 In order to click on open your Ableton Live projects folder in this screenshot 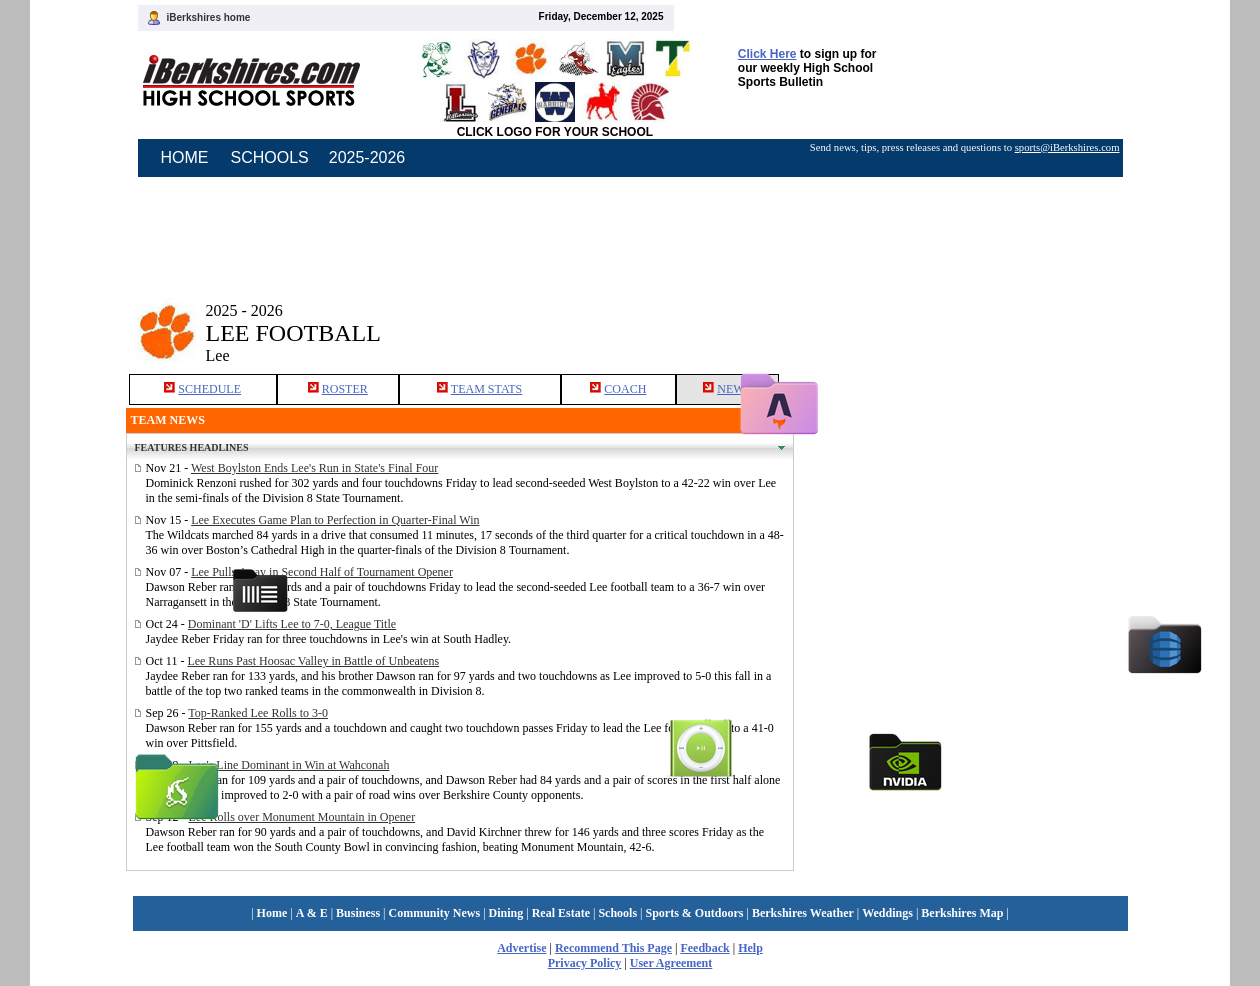, I will do `click(260, 592)`.